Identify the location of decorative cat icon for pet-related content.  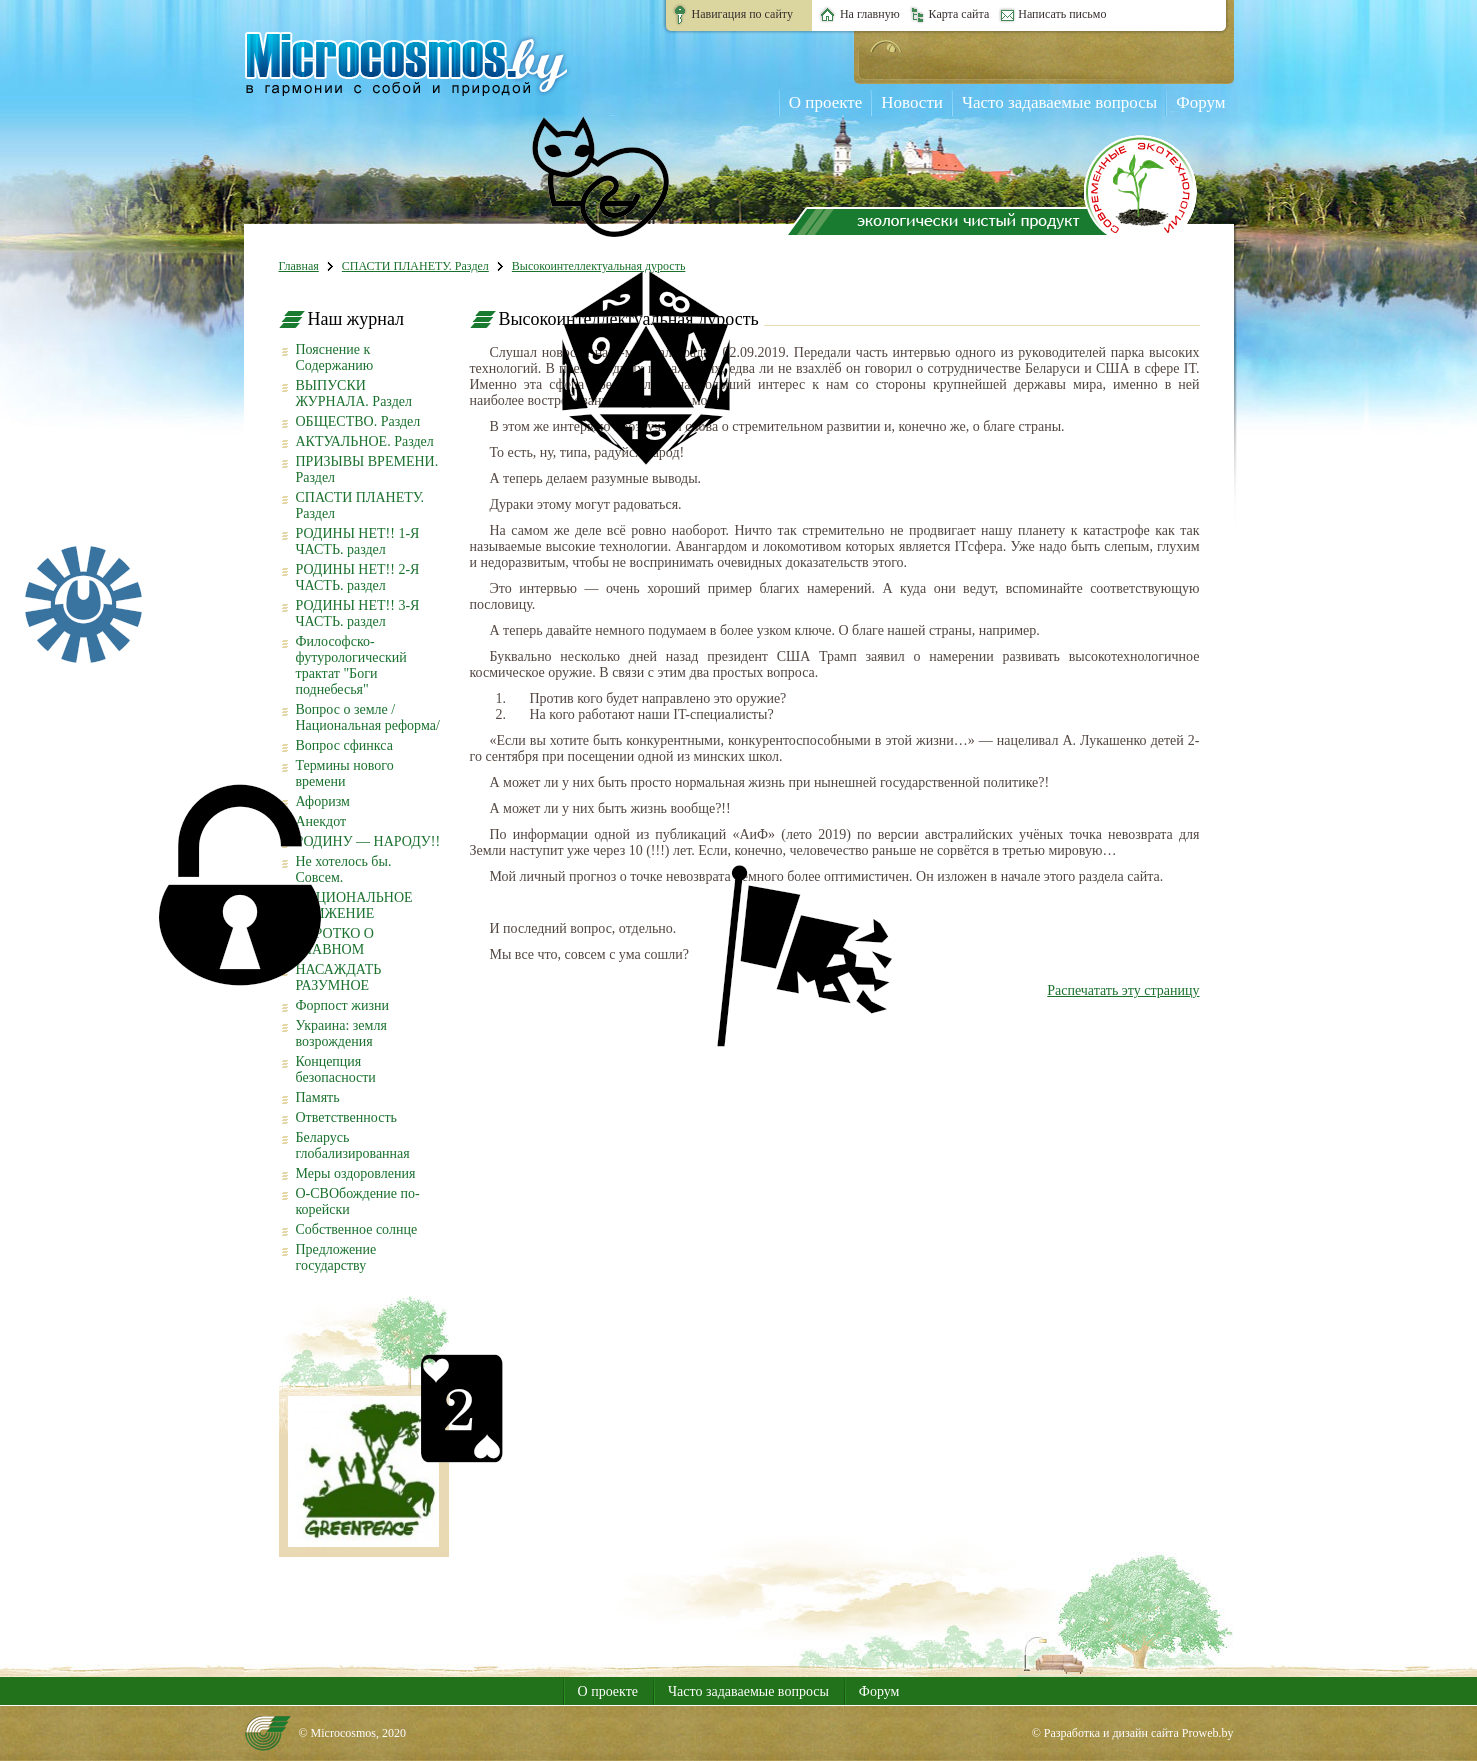
(600, 174).